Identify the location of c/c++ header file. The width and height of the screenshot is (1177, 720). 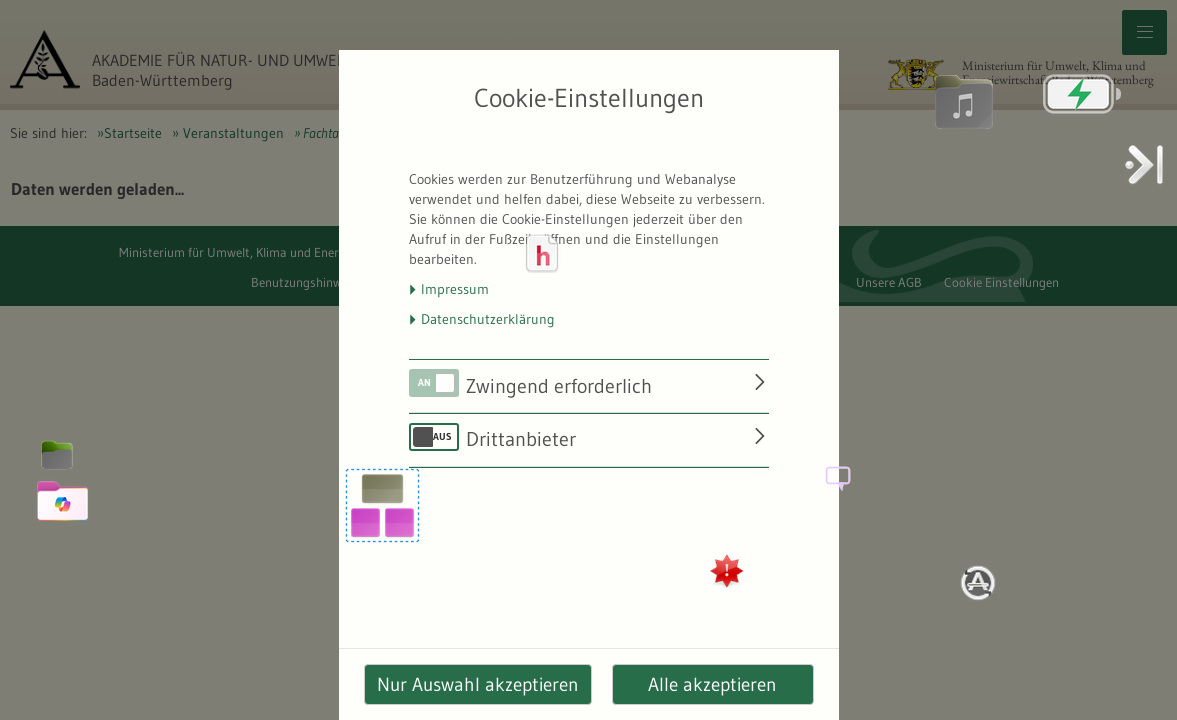
(542, 253).